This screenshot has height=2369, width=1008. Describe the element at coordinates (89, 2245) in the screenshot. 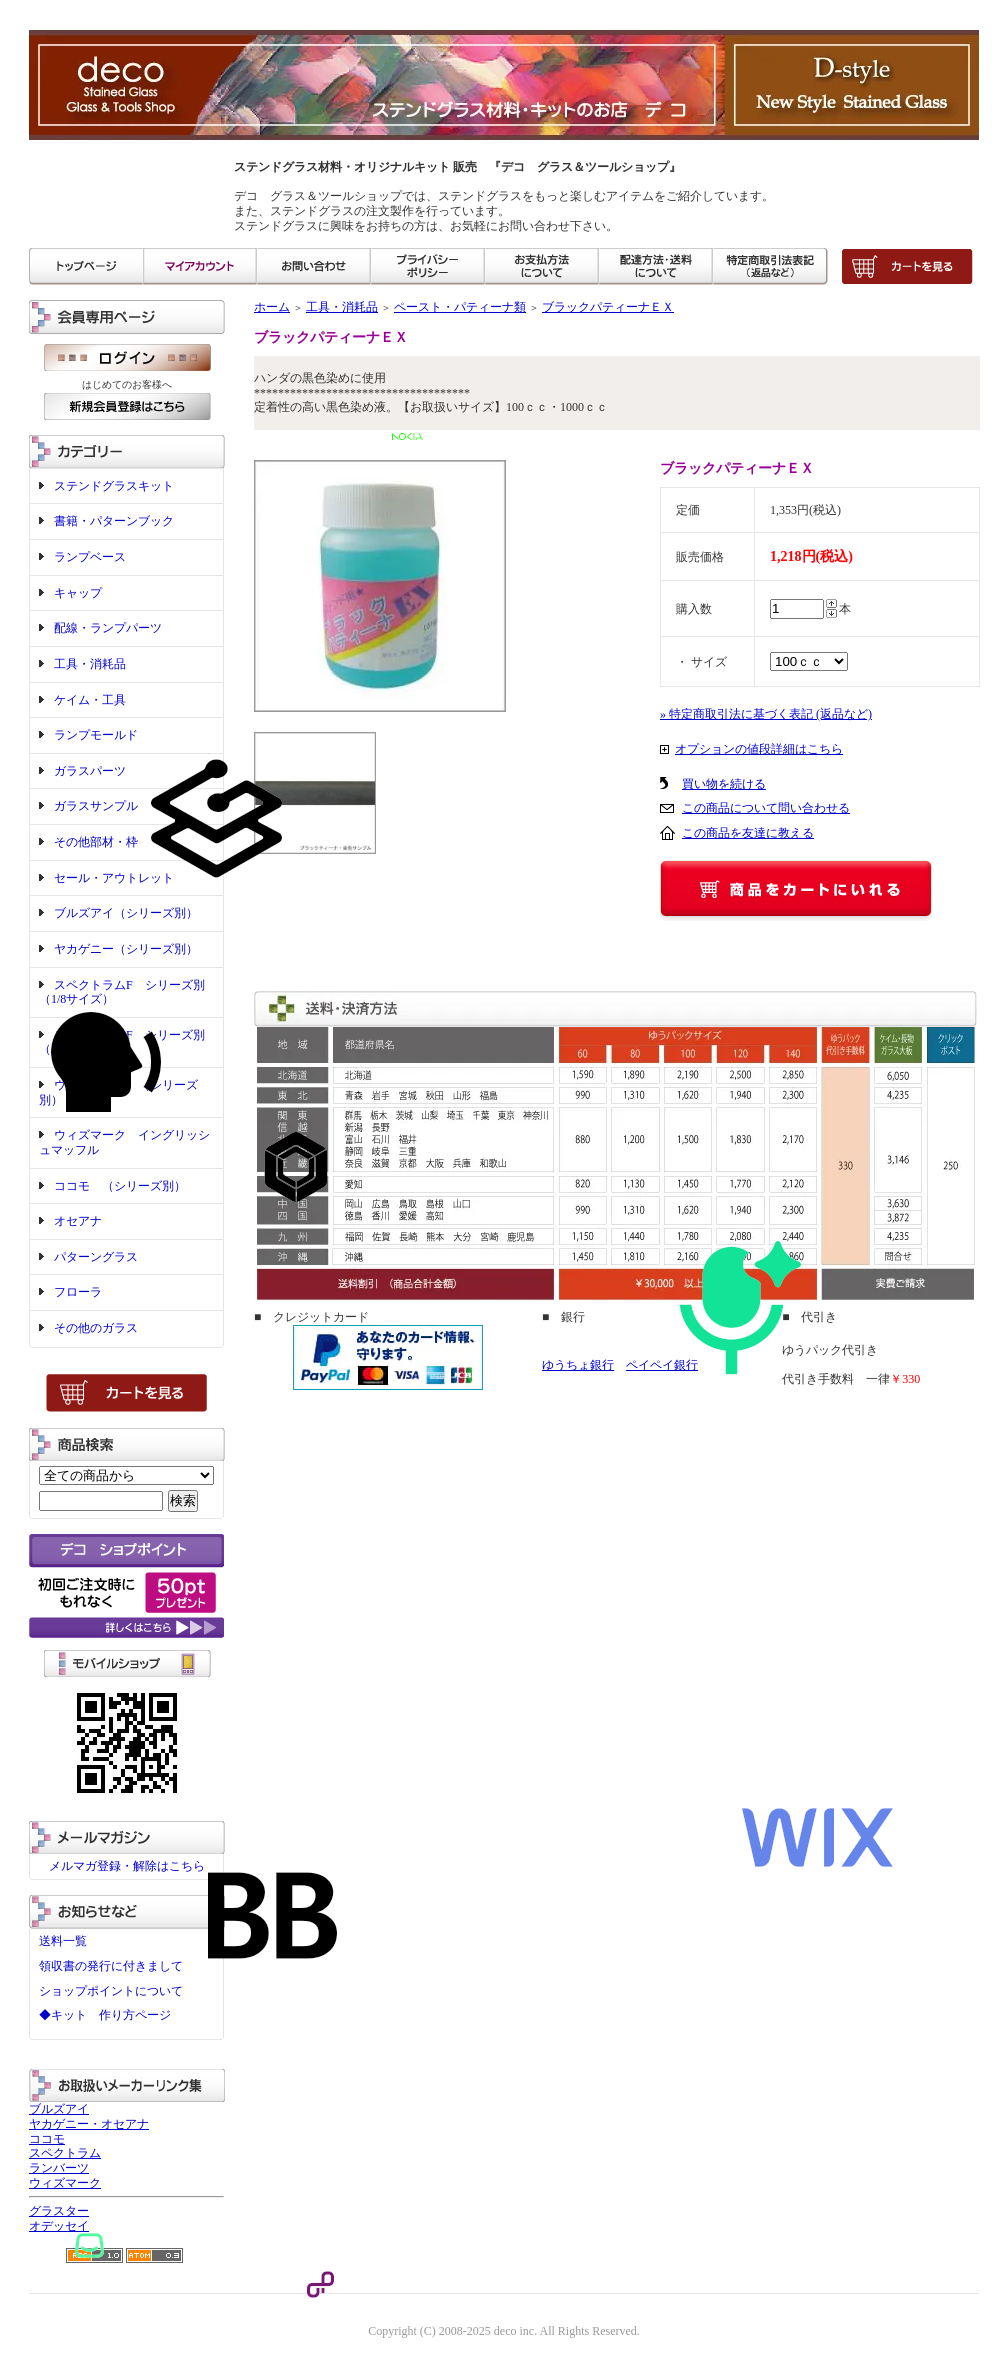

I see `open the Salla e-commerce platform` at that location.